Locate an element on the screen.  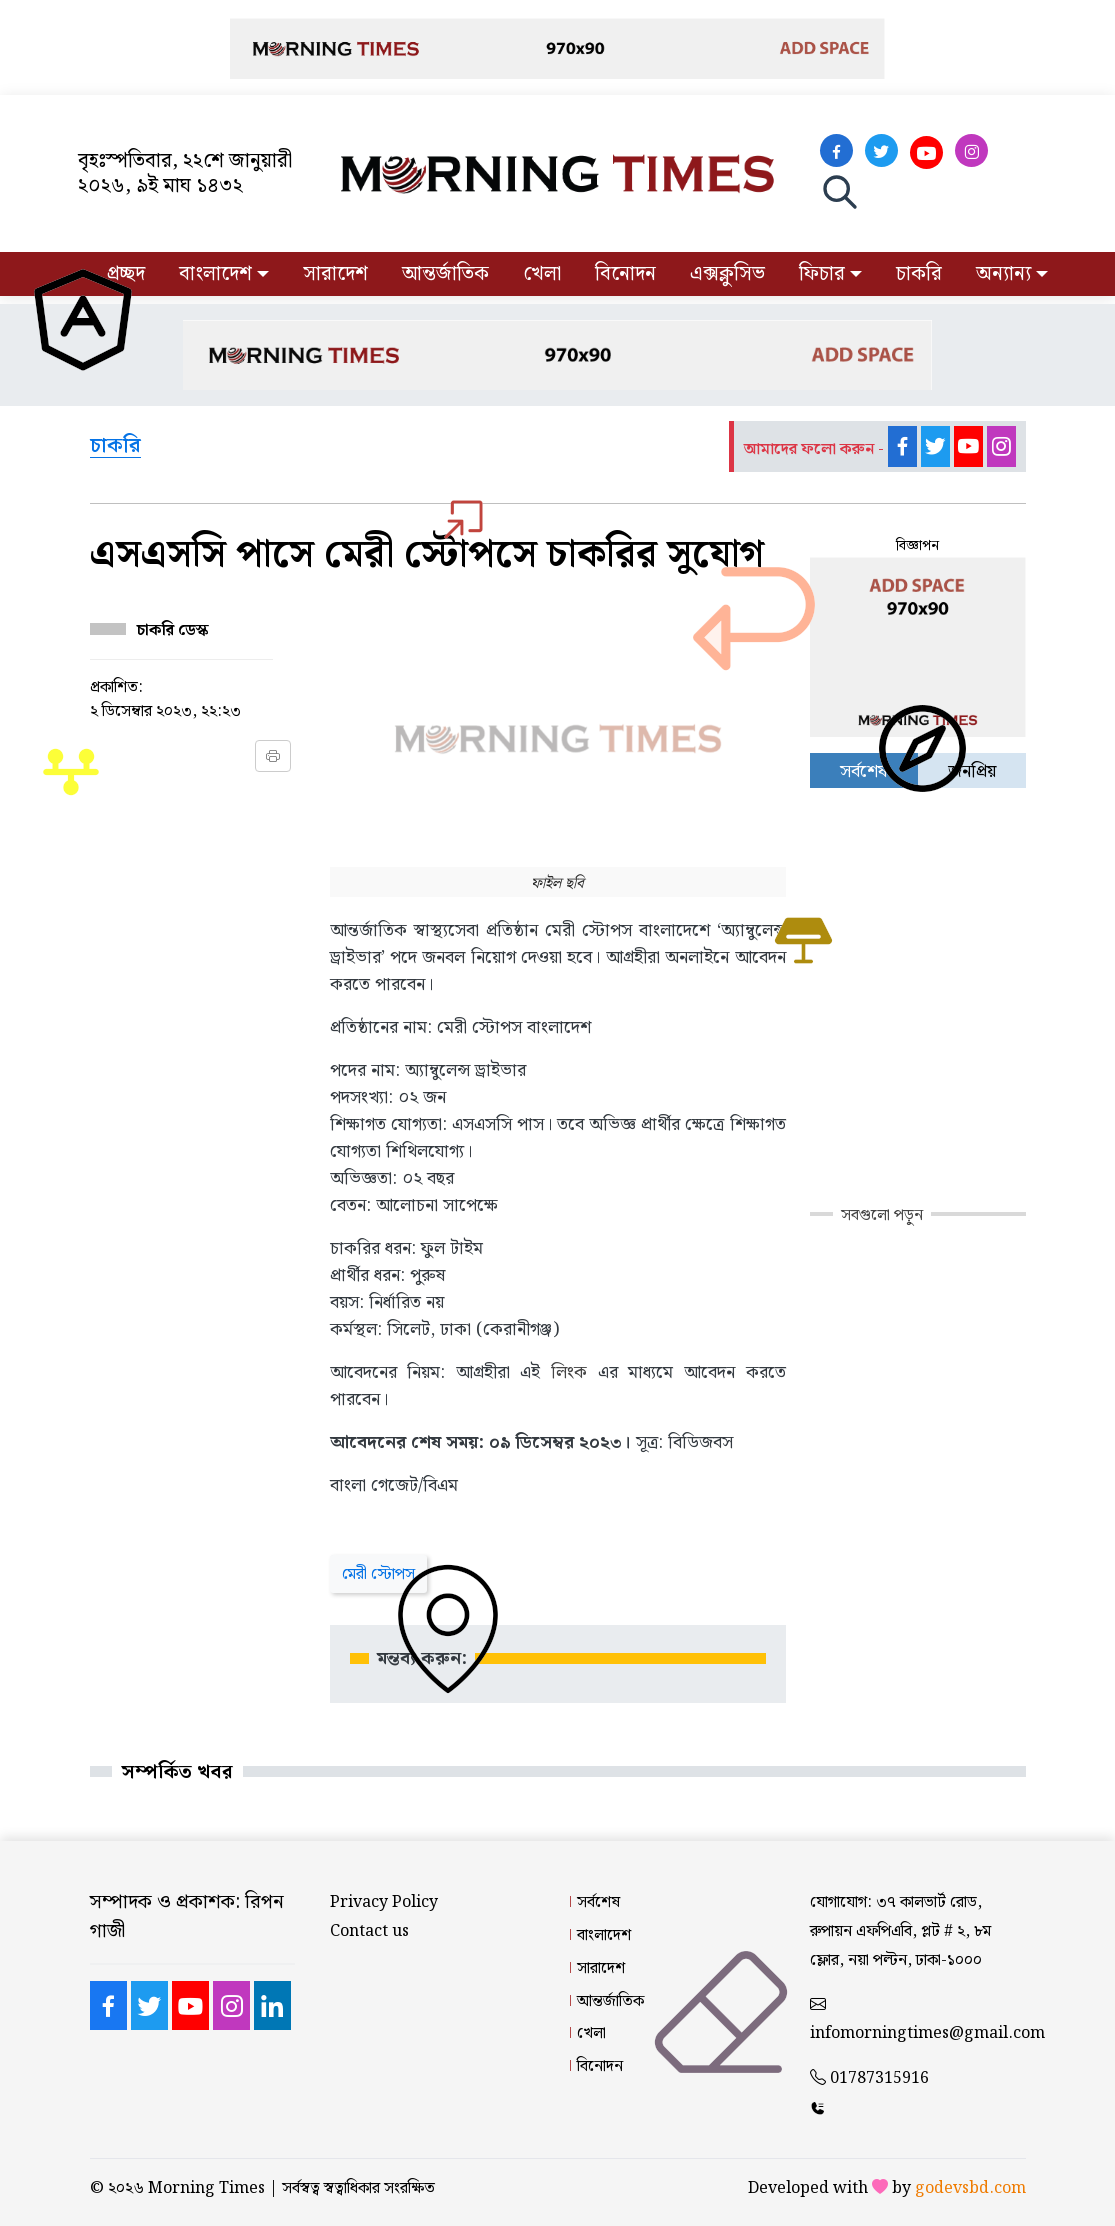
undo last action is located at coordinates (754, 614).